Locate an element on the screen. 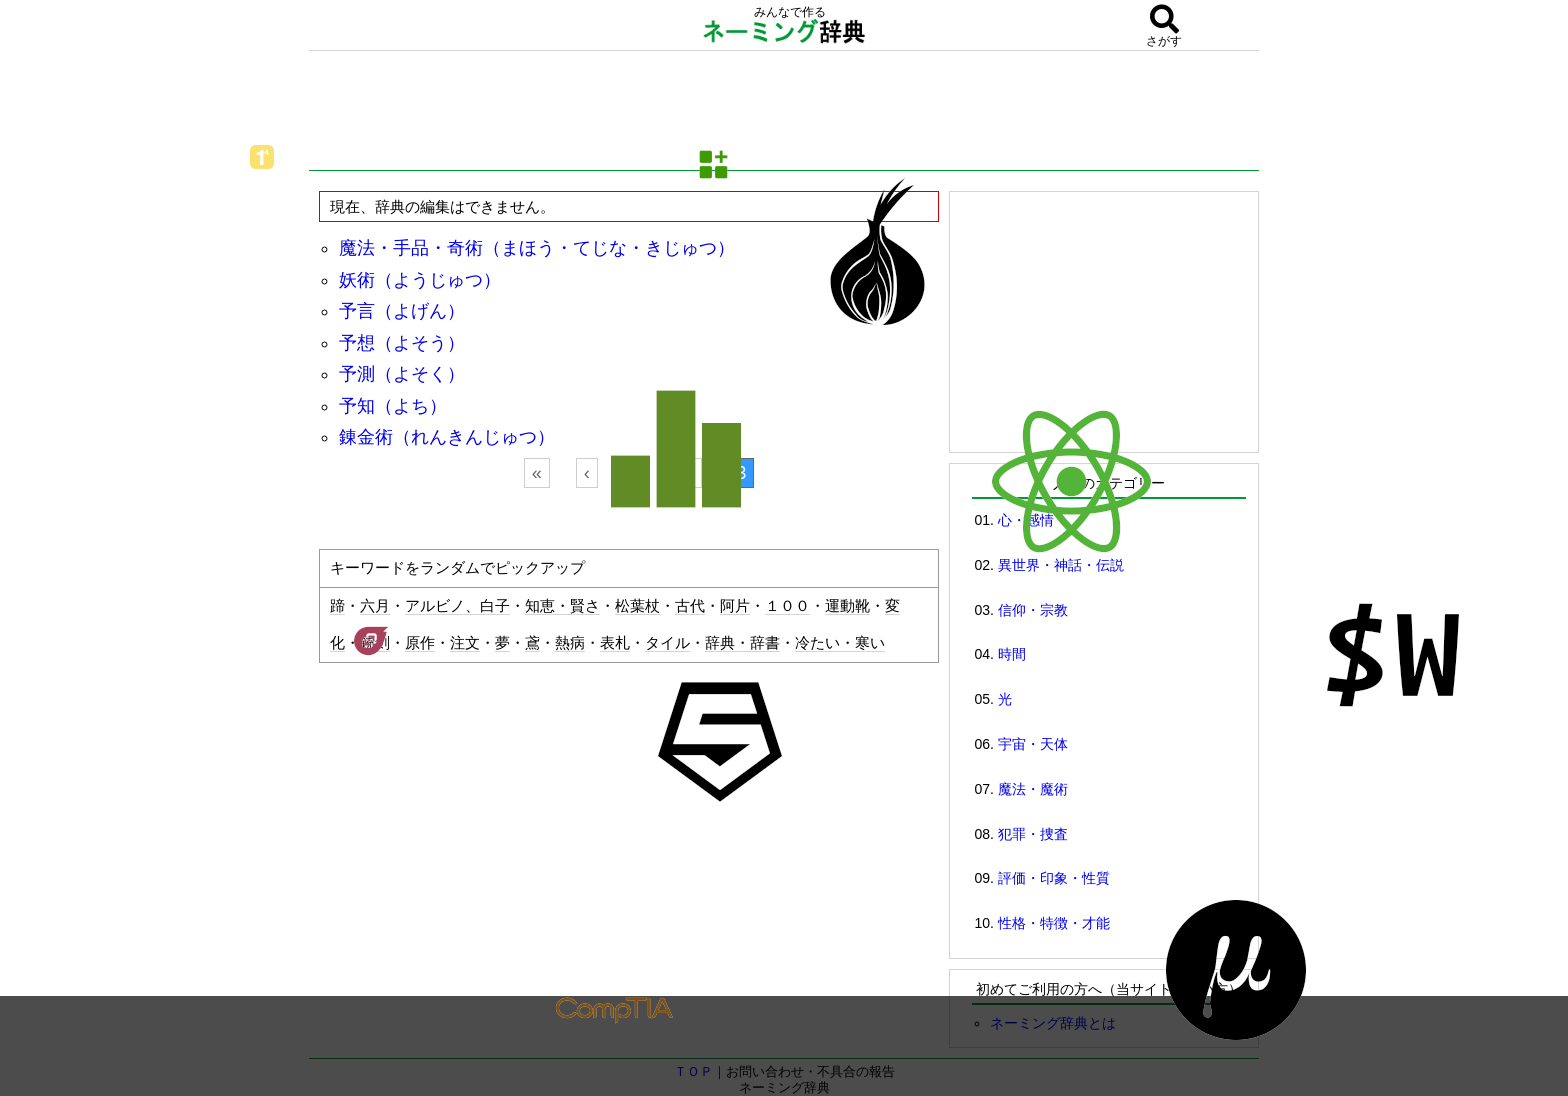 The height and width of the screenshot is (1096, 1568). add a new function or module is located at coordinates (713, 164).